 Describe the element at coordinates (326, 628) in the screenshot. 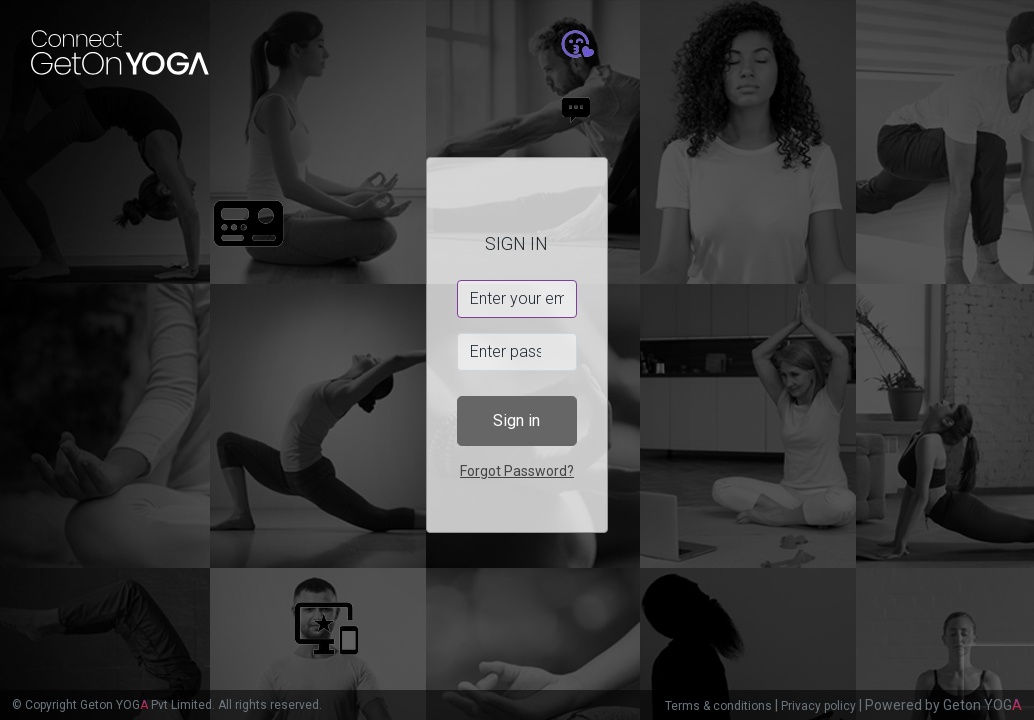

I see `view synced or connected devices` at that location.